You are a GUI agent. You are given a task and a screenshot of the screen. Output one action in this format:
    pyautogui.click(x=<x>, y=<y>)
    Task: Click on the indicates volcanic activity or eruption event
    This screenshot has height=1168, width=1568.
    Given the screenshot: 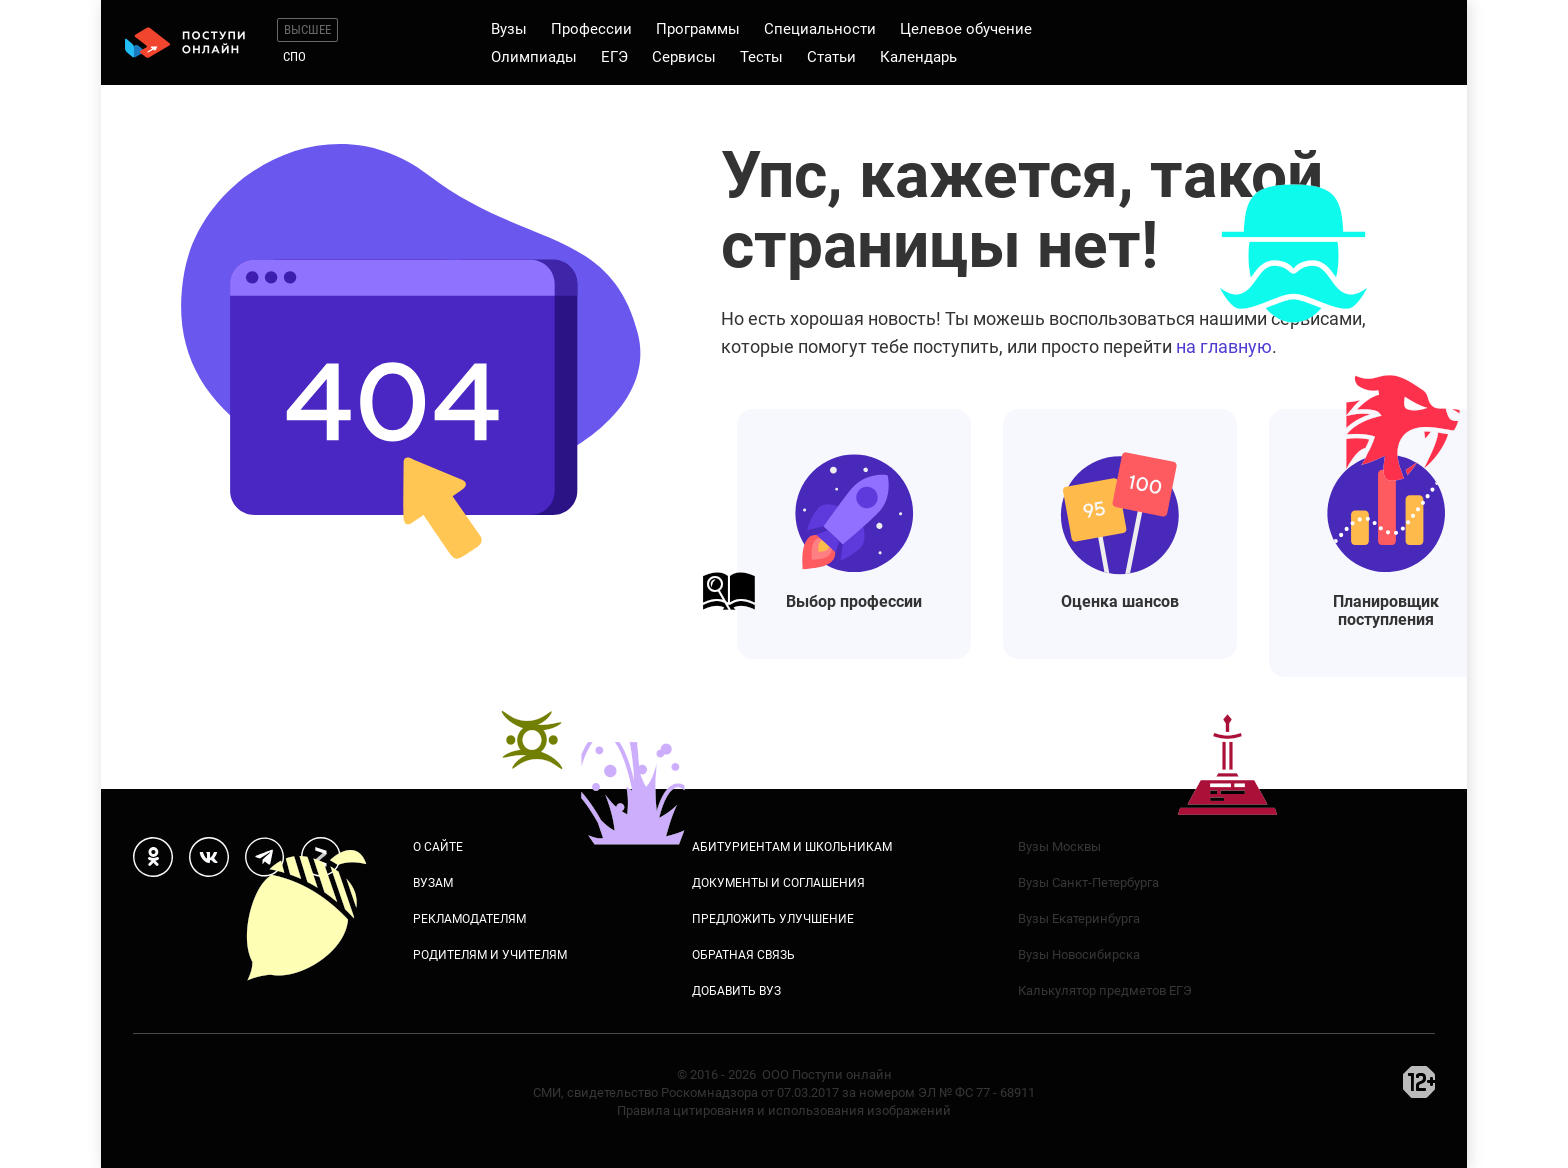 What is the action you would take?
    pyautogui.click(x=632, y=793)
    